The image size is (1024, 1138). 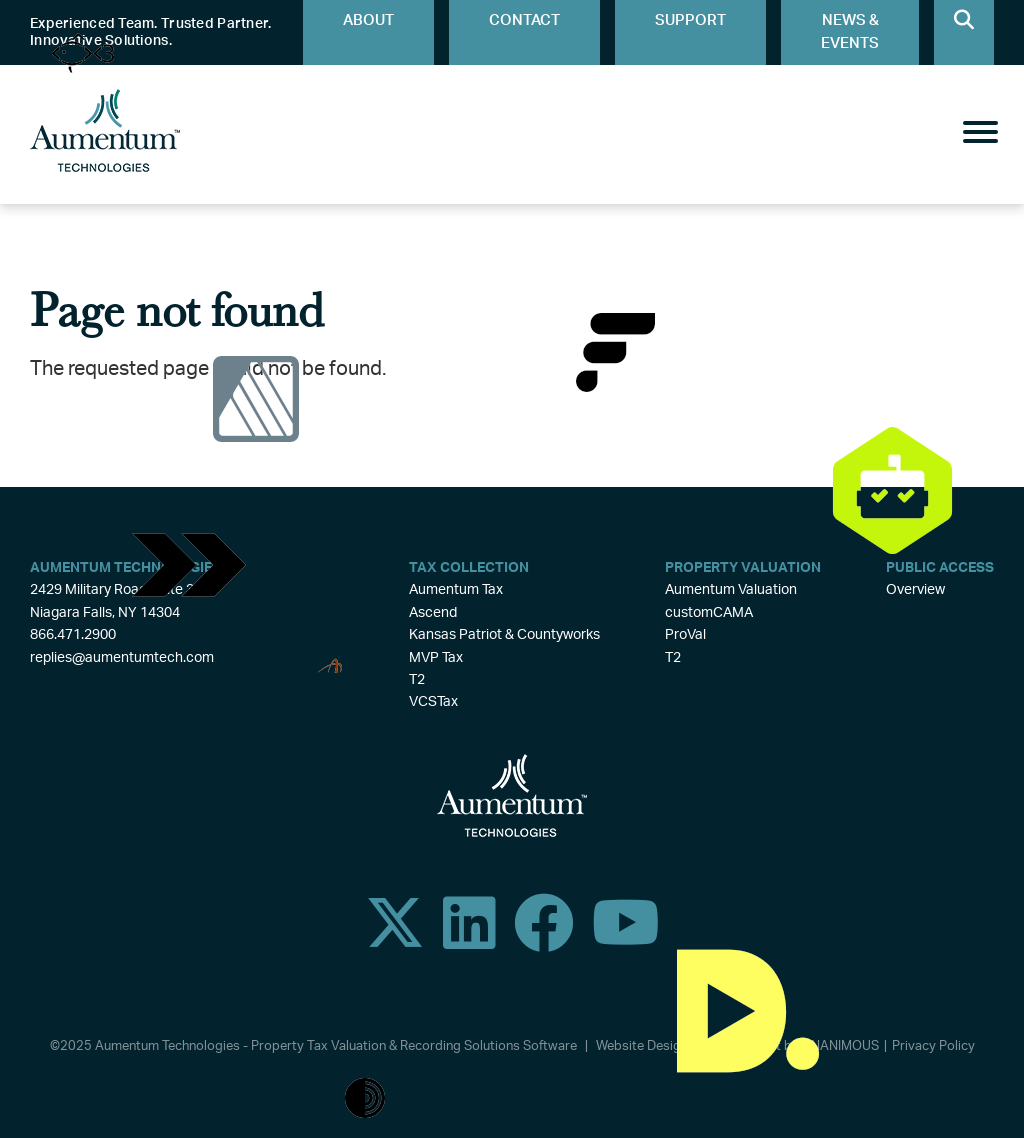 What do you see at coordinates (189, 565) in the screenshot?
I see `inertia.js framework logo` at bounding box center [189, 565].